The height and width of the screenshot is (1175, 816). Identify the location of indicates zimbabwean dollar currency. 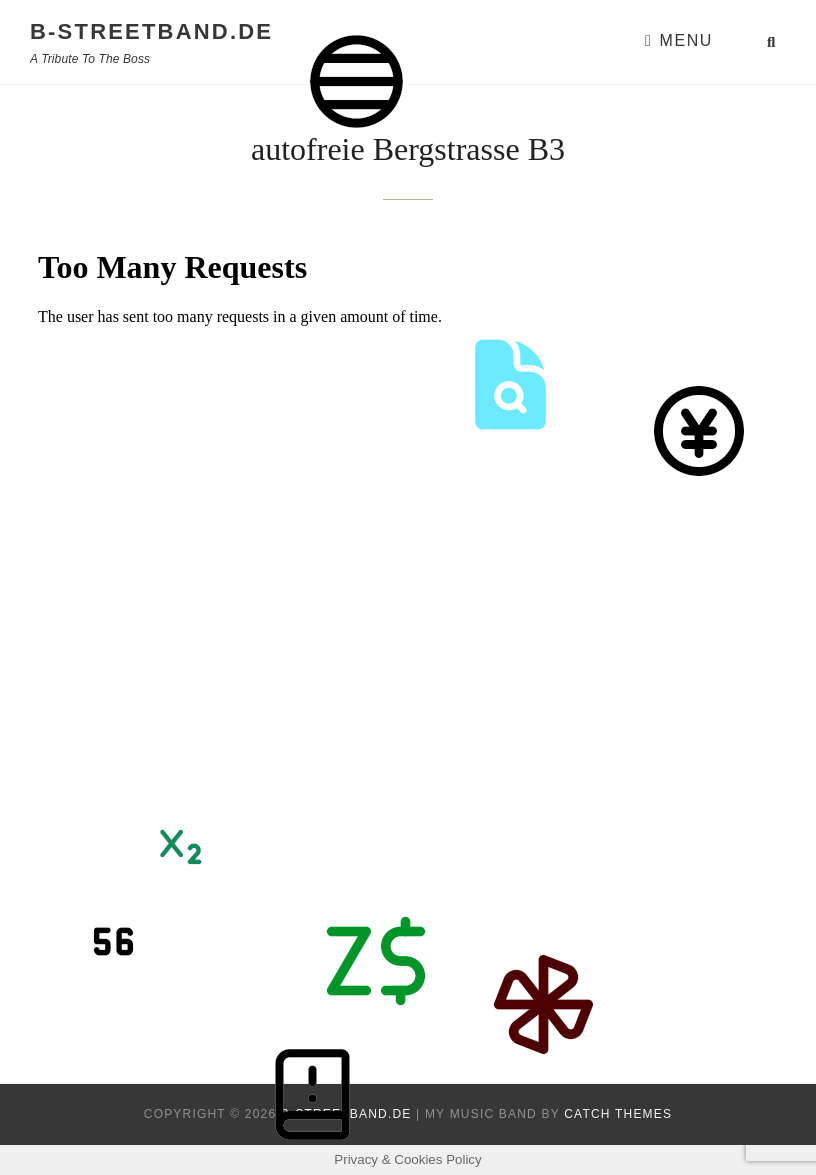
(376, 961).